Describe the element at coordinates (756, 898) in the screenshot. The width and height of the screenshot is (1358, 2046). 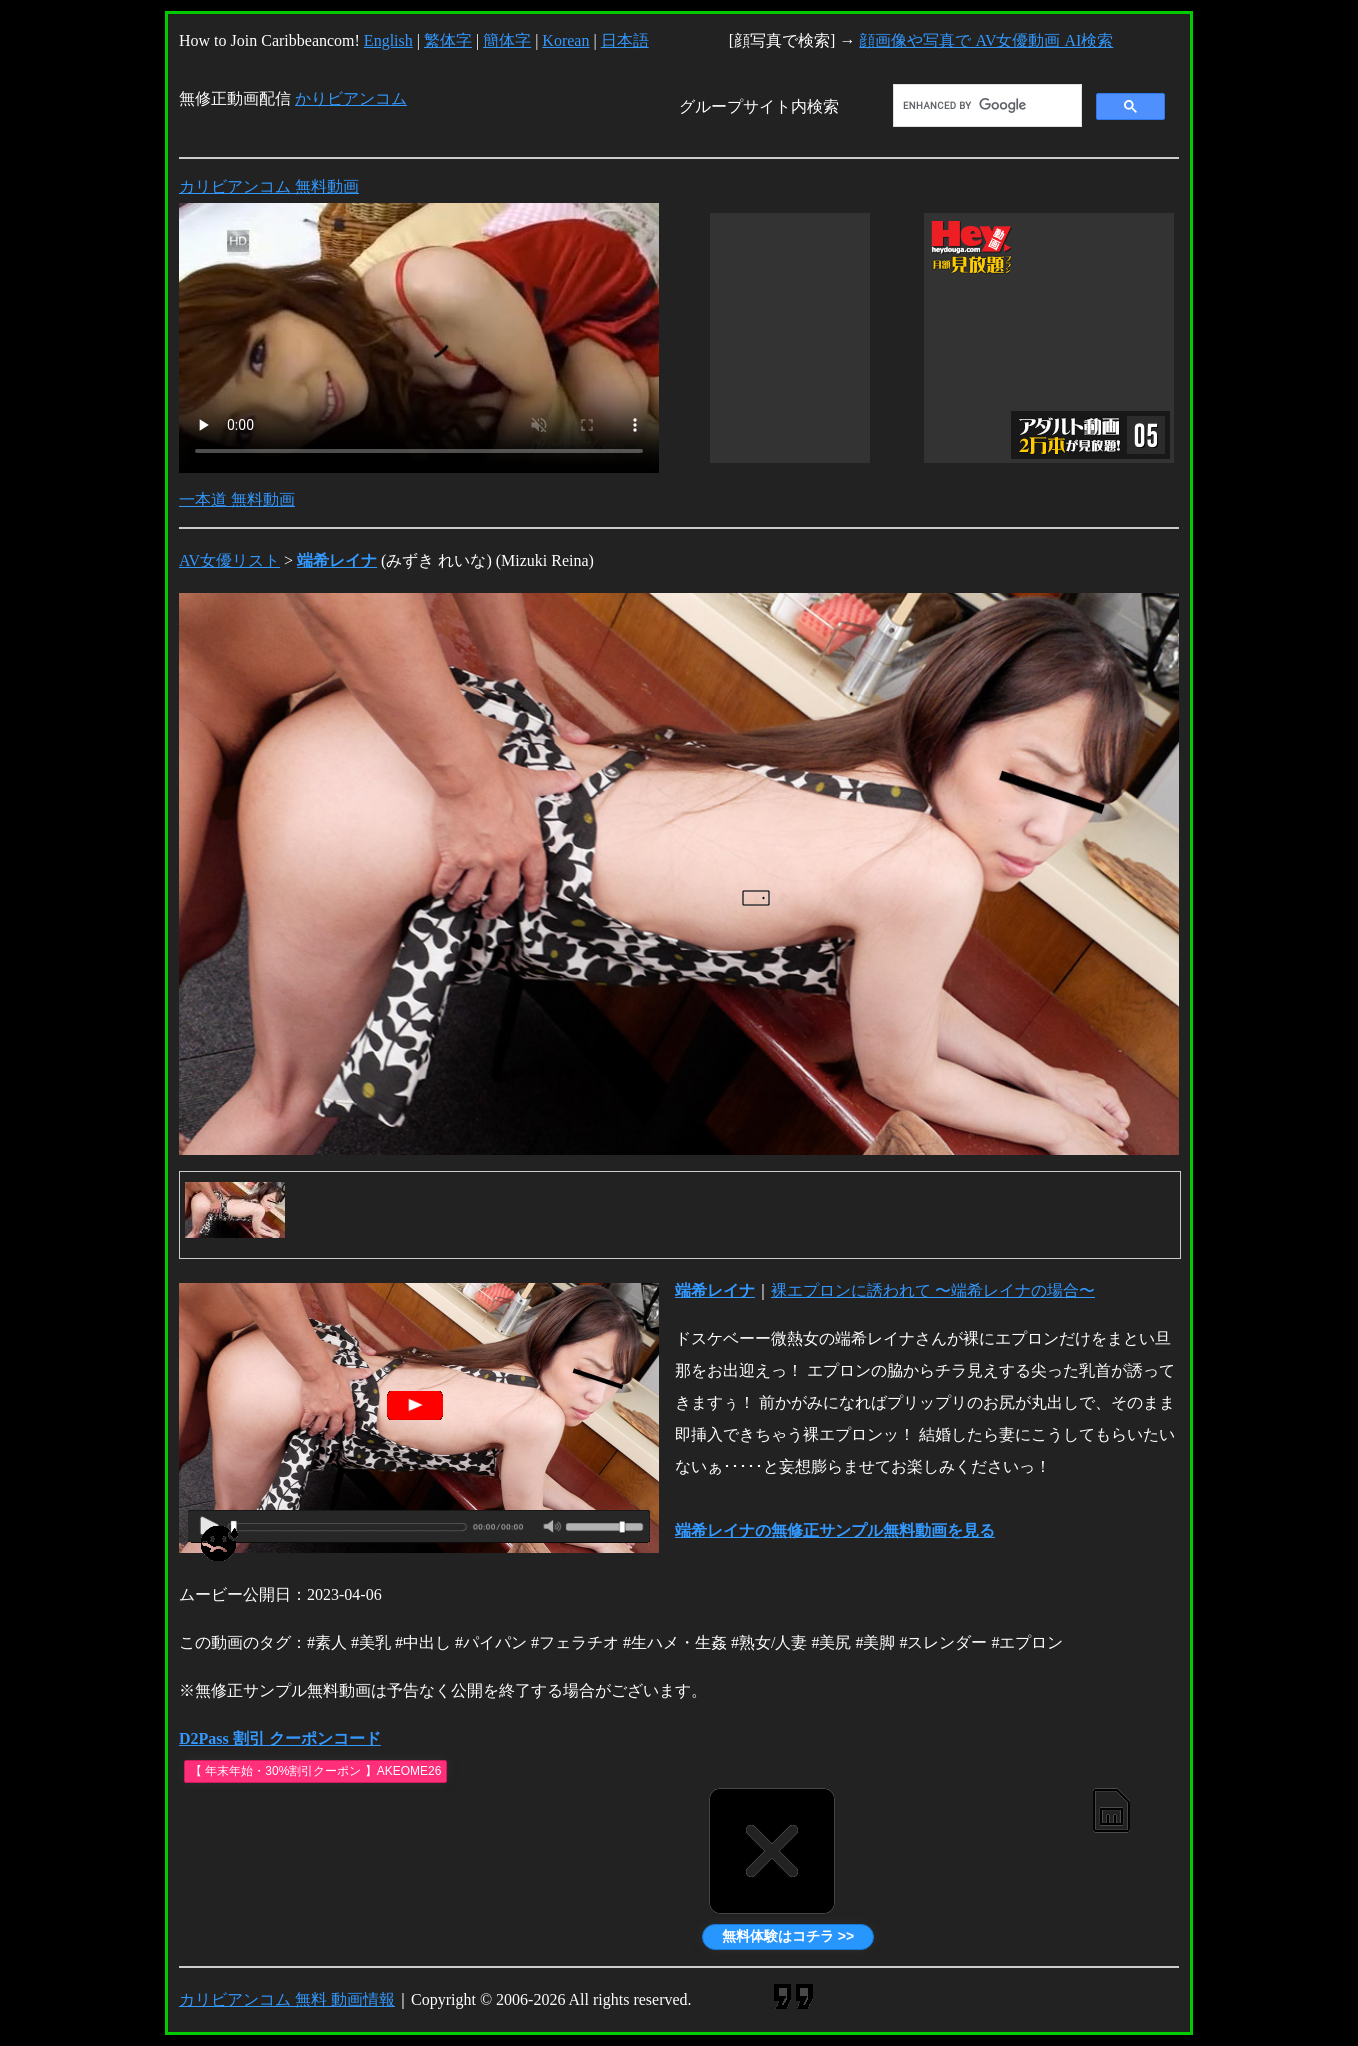
I see `access storage or disk drive settings` at that location.